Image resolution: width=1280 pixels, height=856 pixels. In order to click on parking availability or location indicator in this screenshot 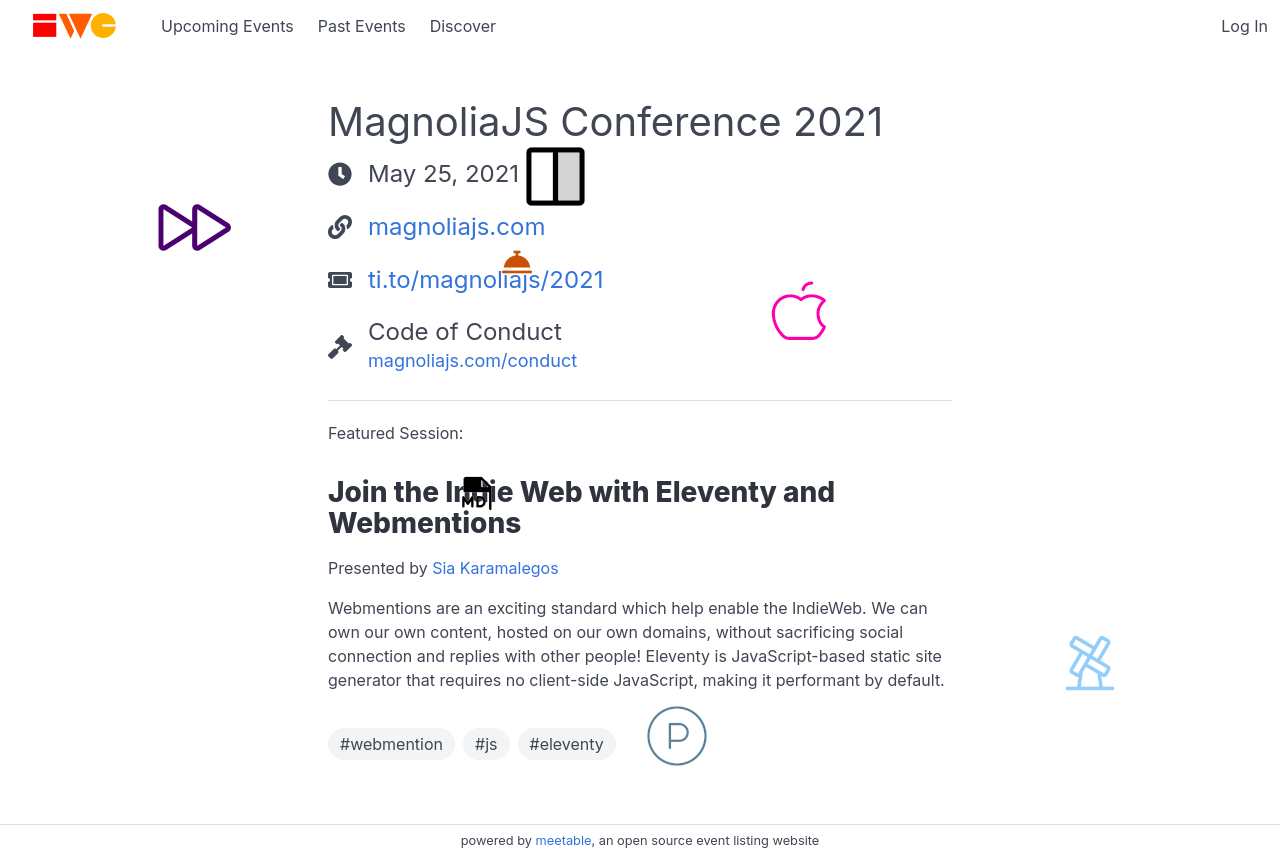, I will do `click(677, 736)`.